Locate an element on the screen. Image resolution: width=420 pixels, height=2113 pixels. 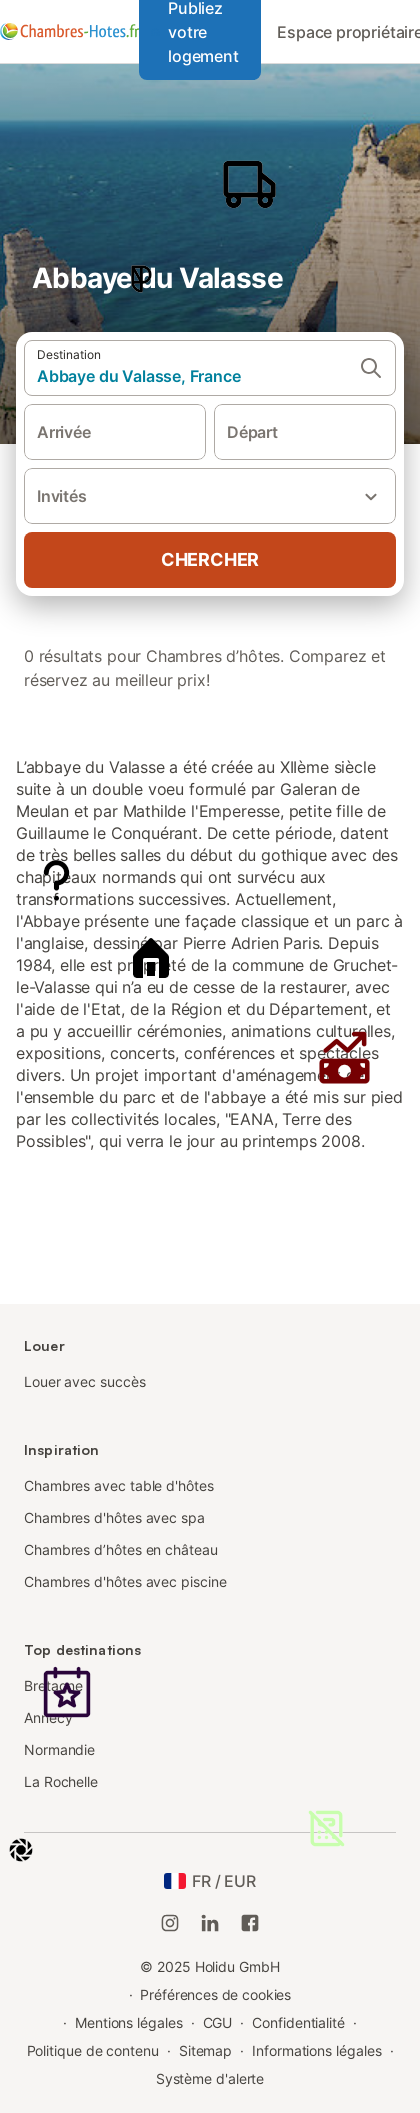
access vehicle or transportation options is located at coordinates (249, 184).